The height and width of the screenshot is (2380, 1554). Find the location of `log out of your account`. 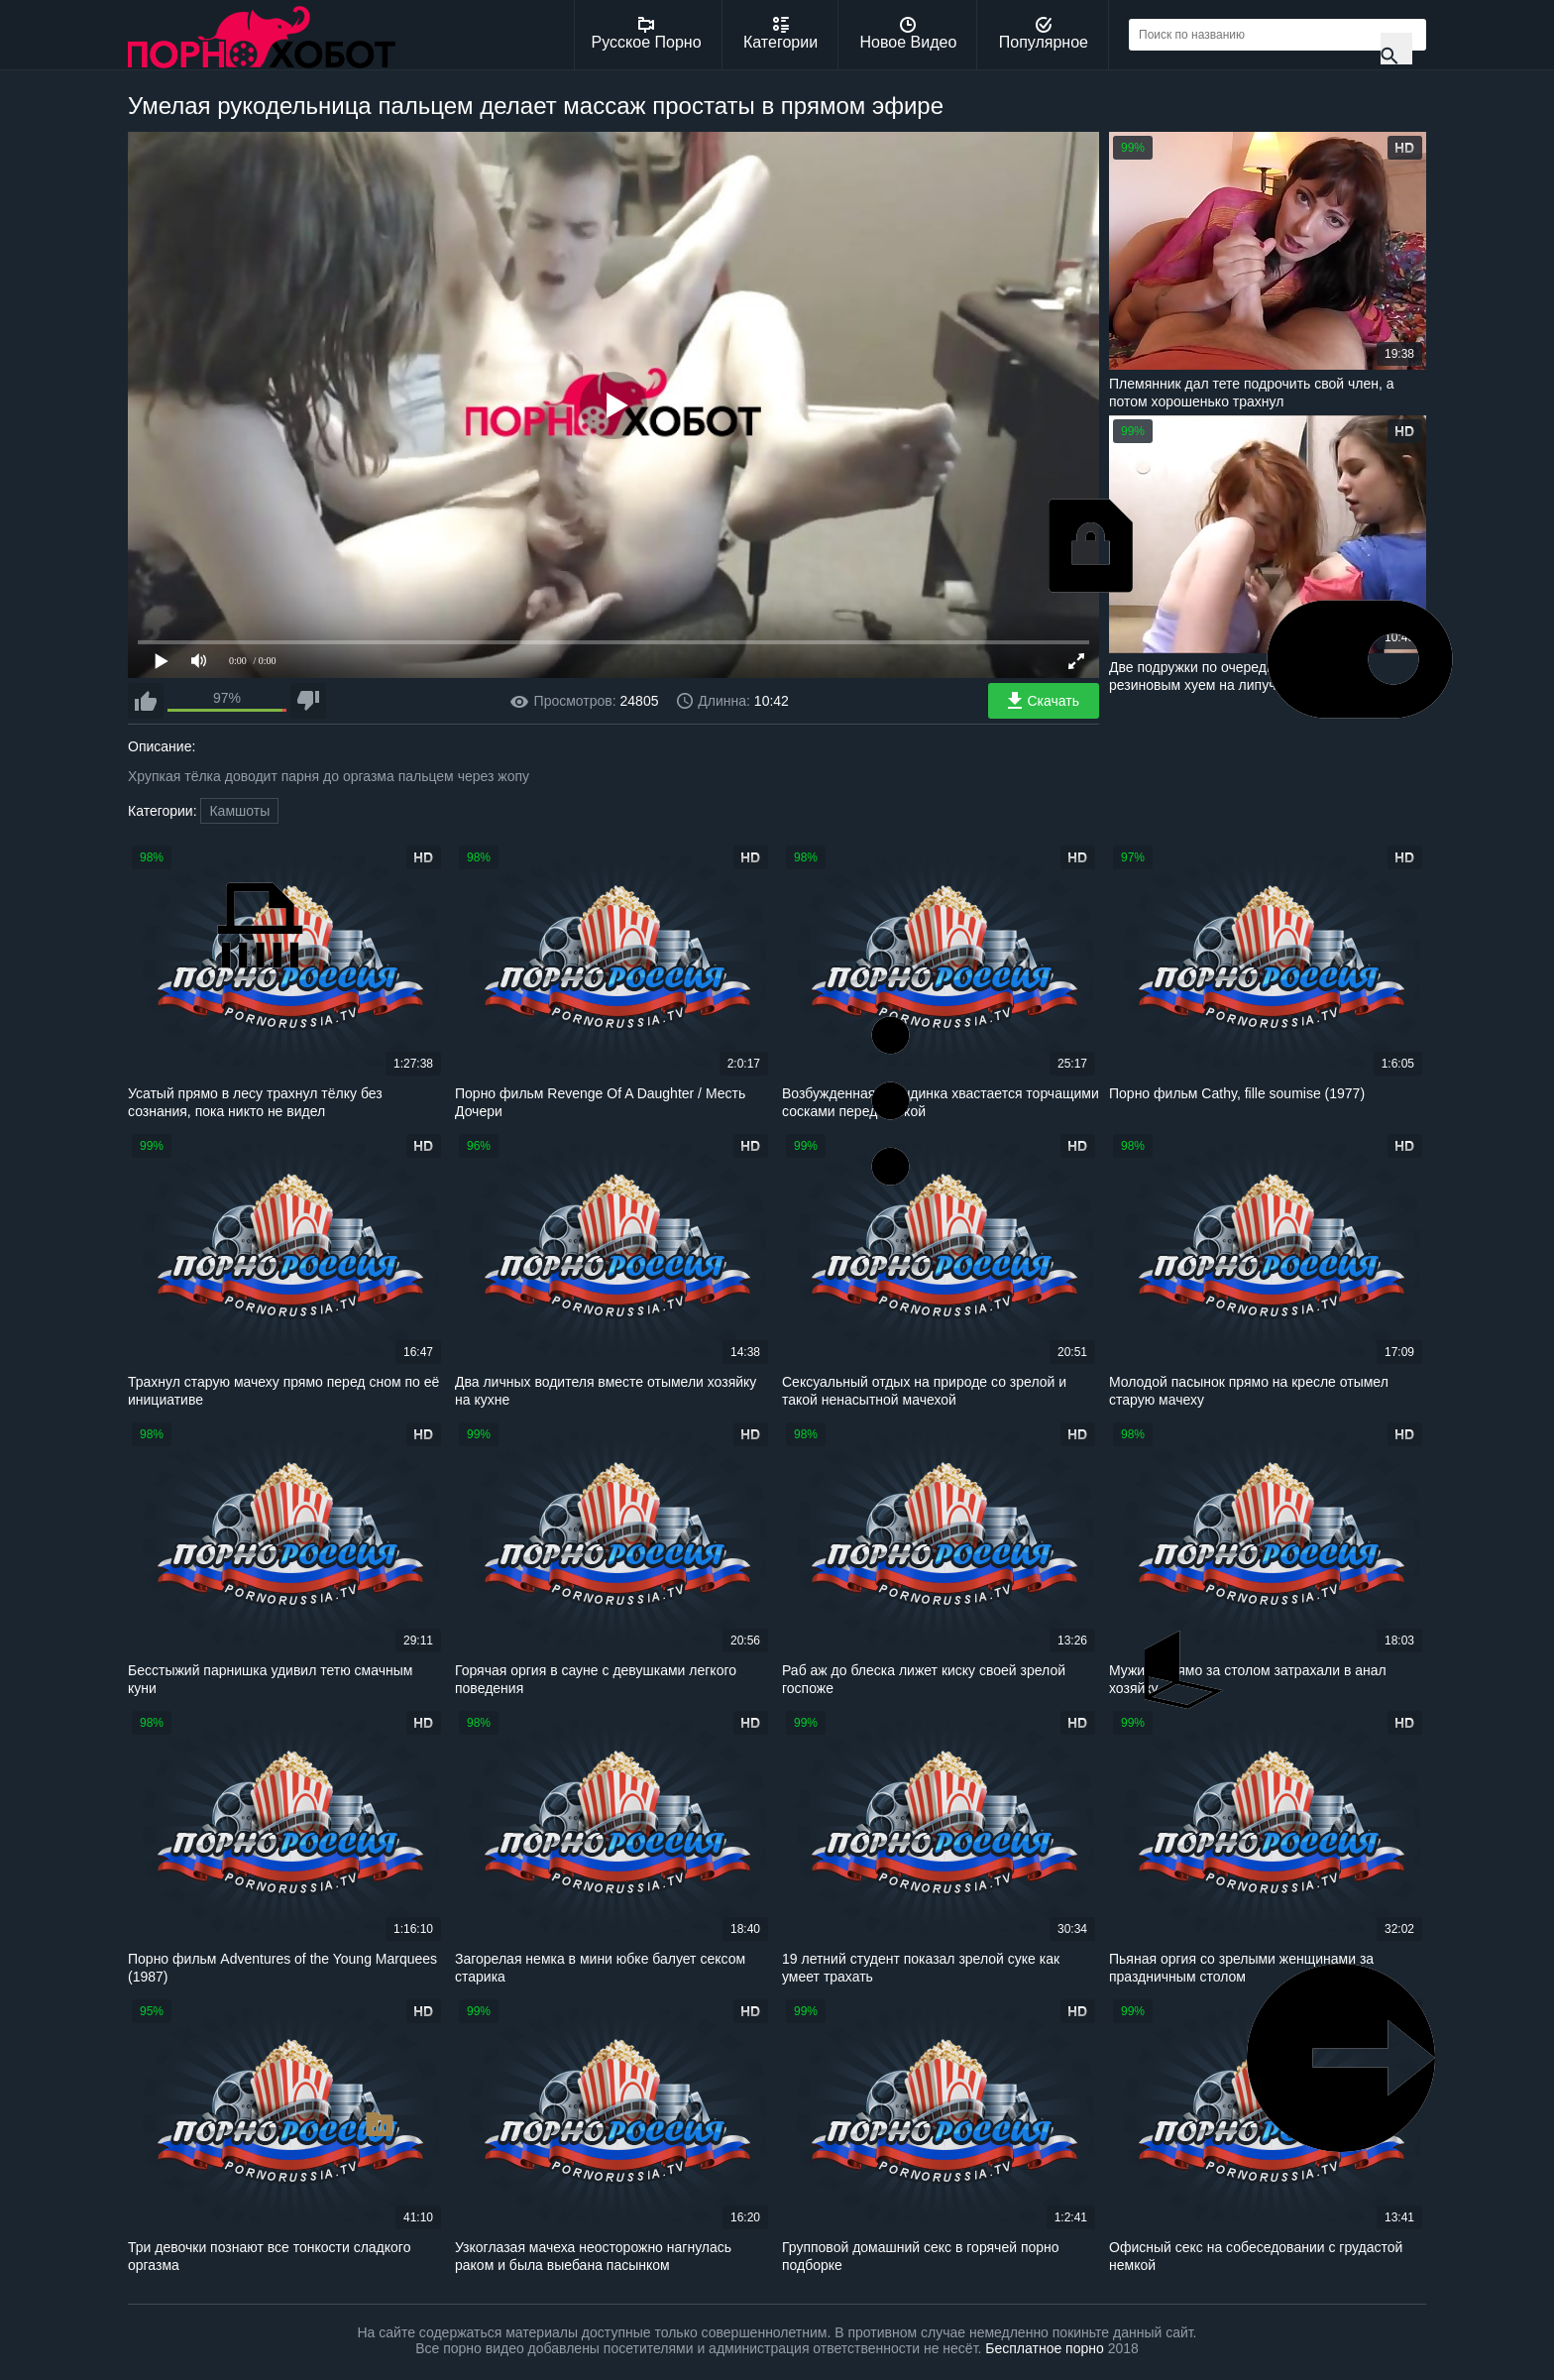

log out of your account is located at coordinates (1341, 2058).